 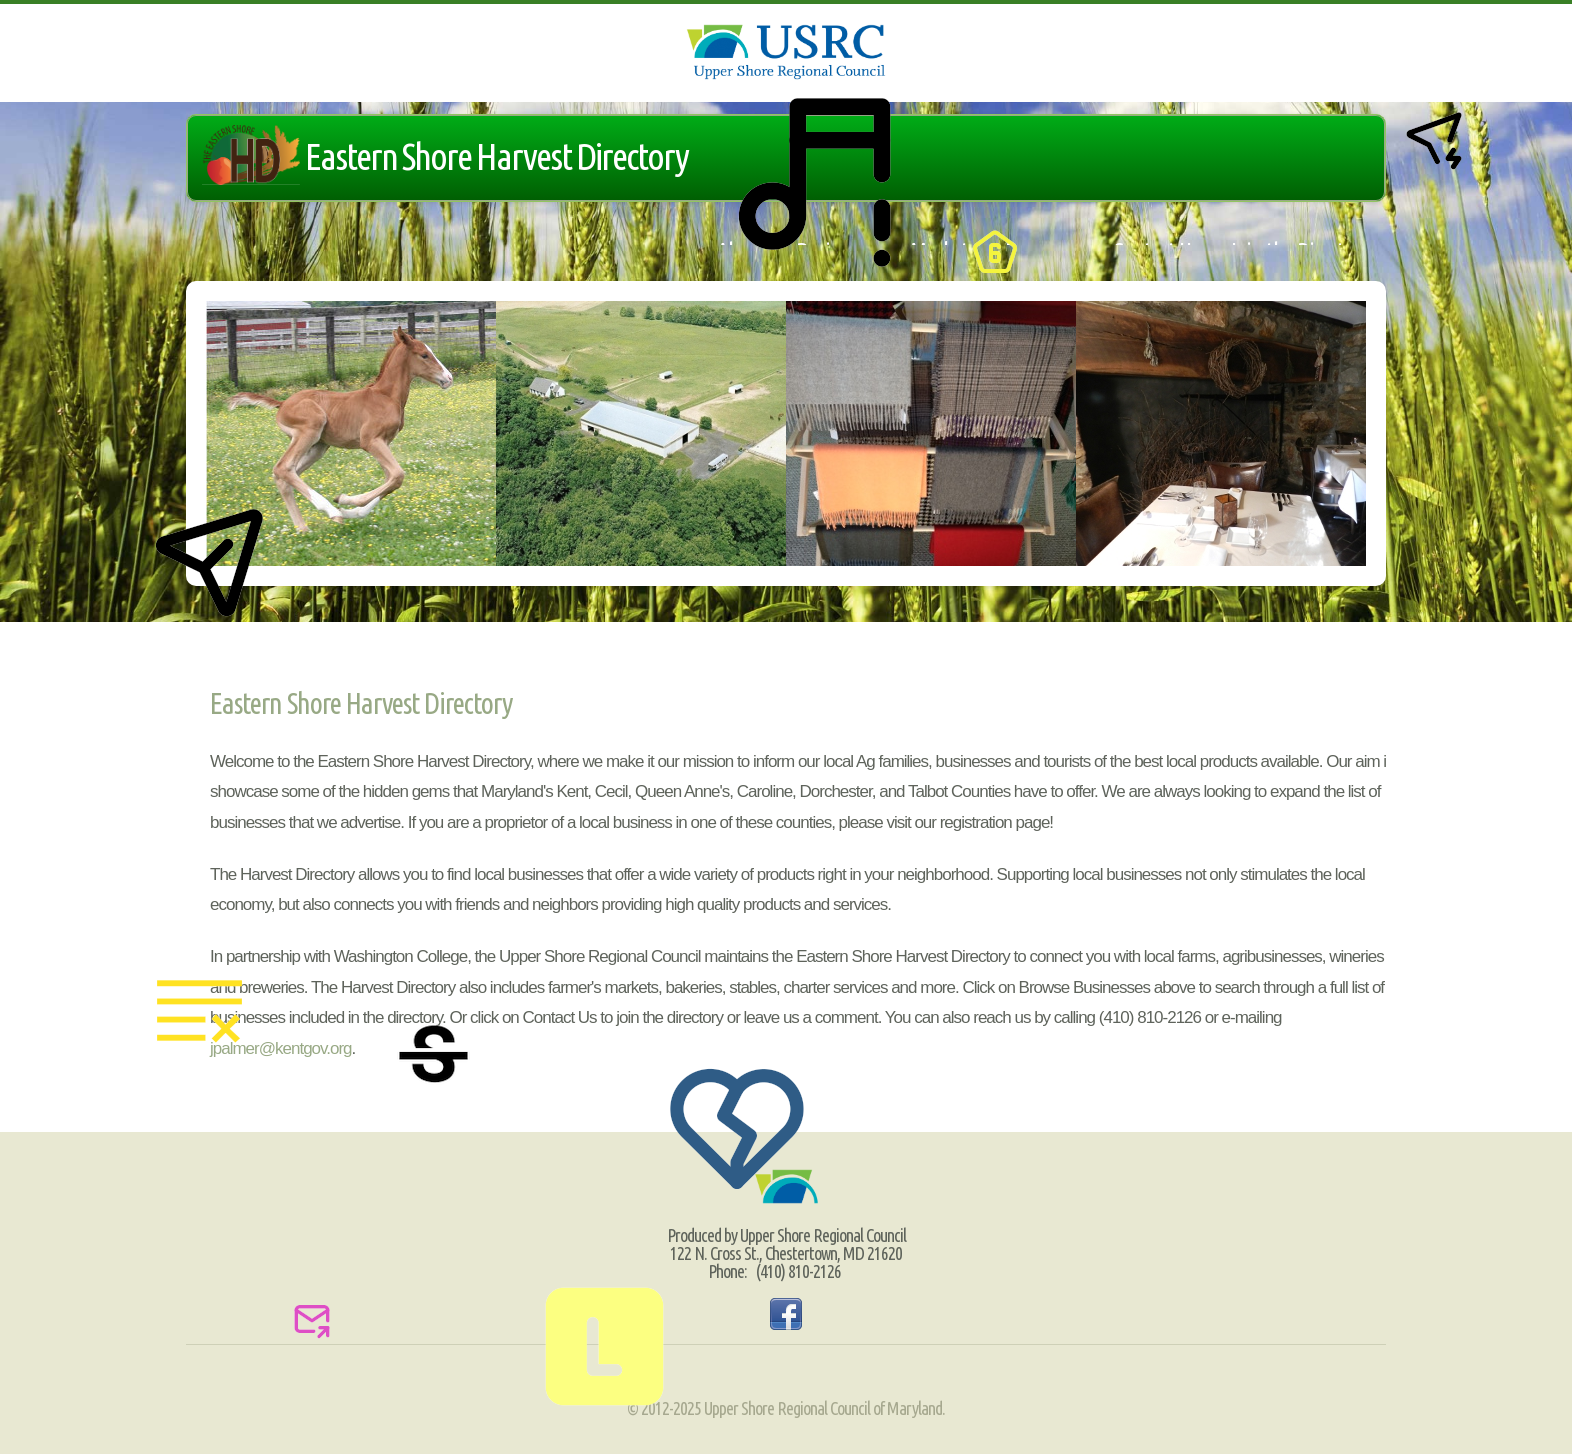 What do you see at coordinates (1434, 139) in the screenshot?
I see `quick location access or rapid positioning` at bounding box center [1434, 139].